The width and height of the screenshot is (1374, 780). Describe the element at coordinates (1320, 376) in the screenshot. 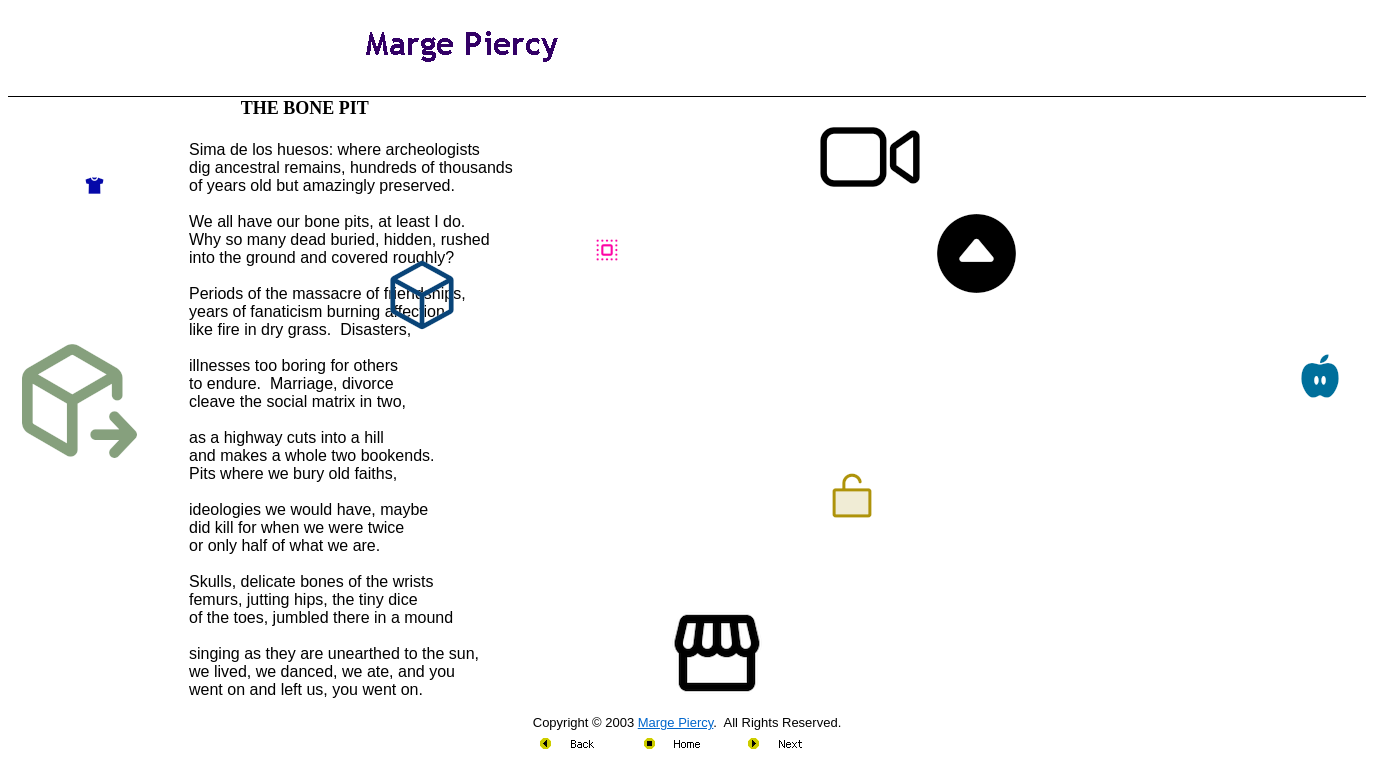

I see `view nutrition information` at that location.